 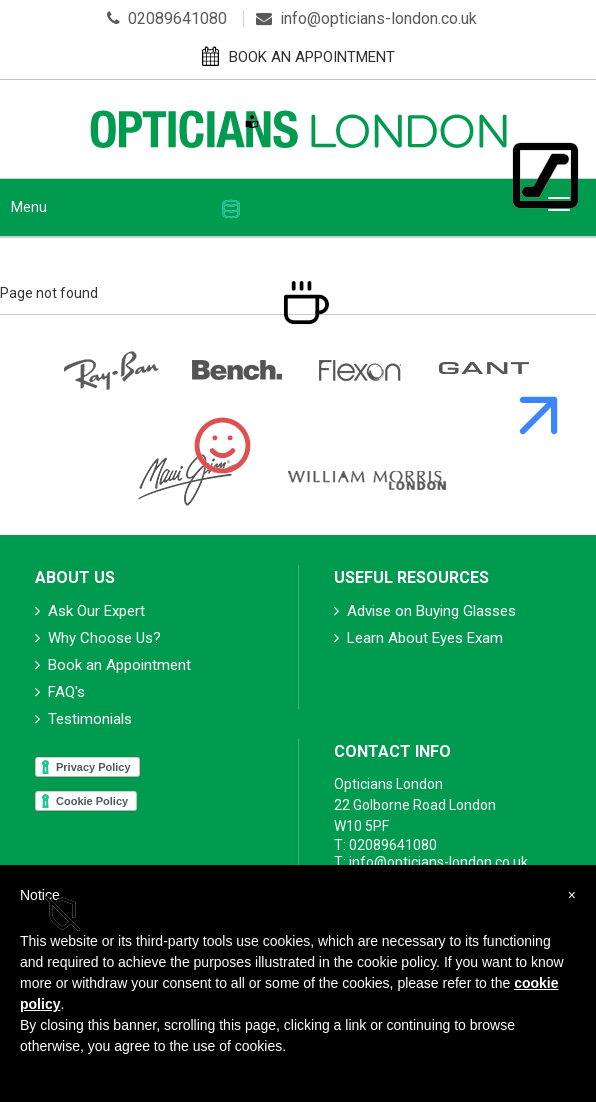 What do you see at coordinates (538, 415) in the screenshot?
I see `open link in new tab or window` at bounding box center [538, 415].